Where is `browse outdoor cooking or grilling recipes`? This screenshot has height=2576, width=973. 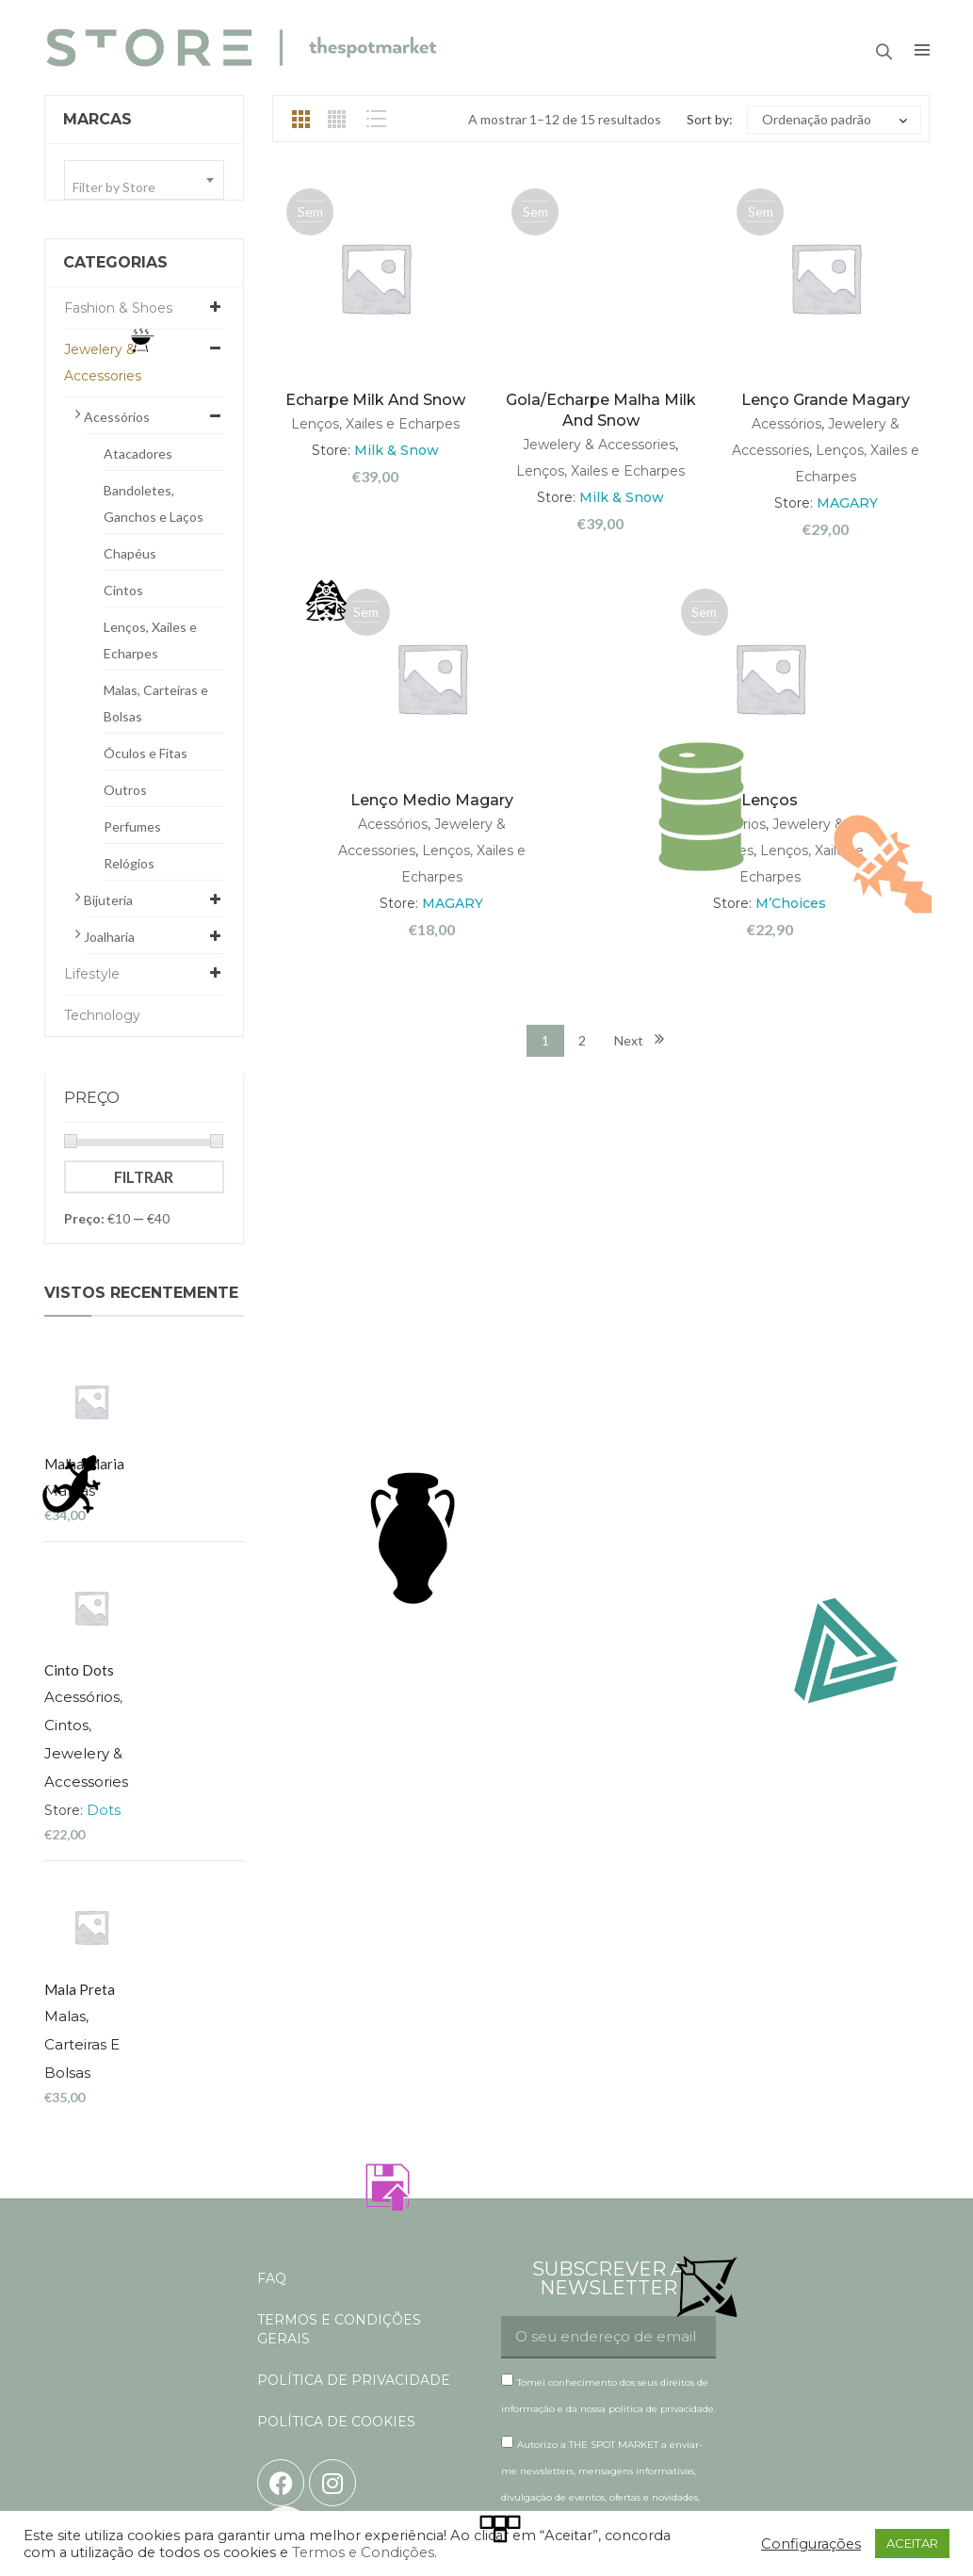
browse outdoor cooking or grilling recipes is located at coordinates (142, 340).